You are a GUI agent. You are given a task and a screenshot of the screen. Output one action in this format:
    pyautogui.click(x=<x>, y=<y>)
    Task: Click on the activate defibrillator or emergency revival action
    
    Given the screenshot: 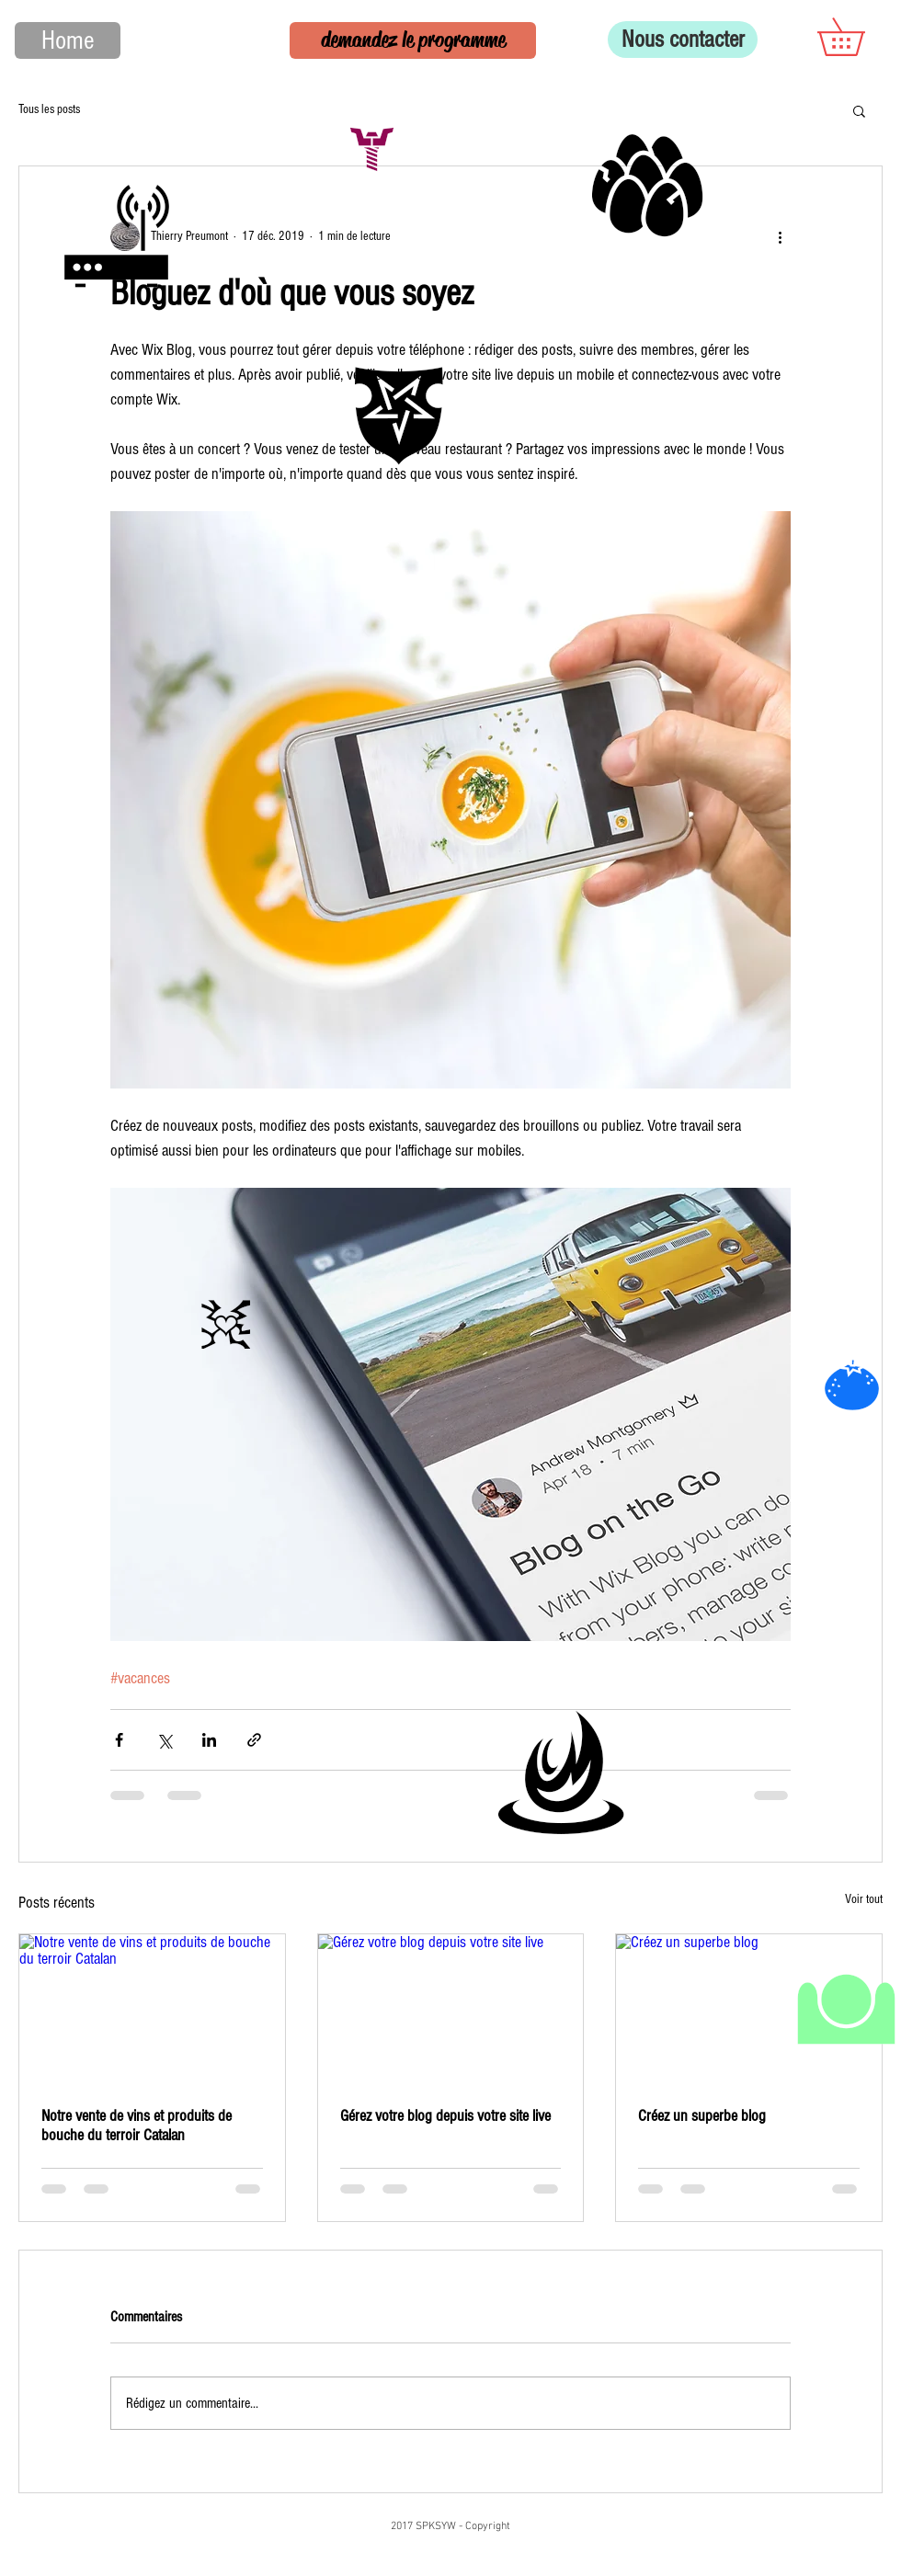 What is the action you would take?
    pyautogui.click(x=225, y=1324)
    